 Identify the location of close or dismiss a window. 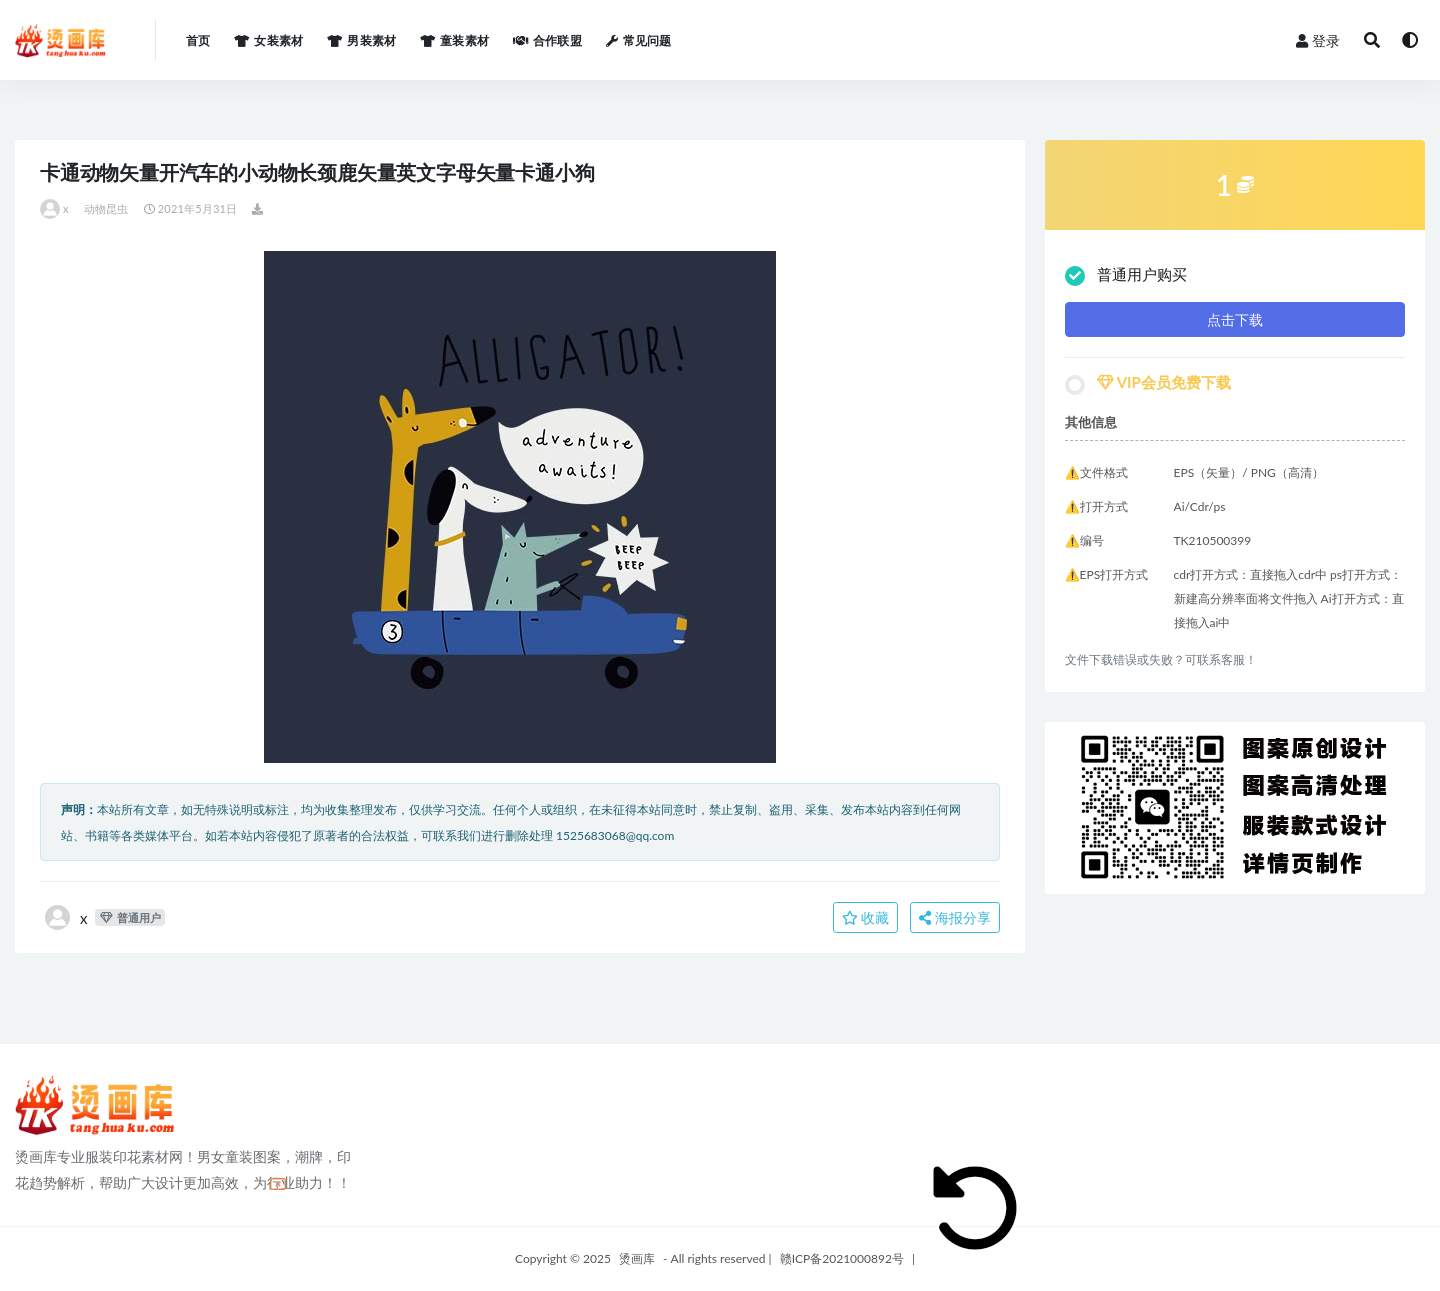
(278, 1184).